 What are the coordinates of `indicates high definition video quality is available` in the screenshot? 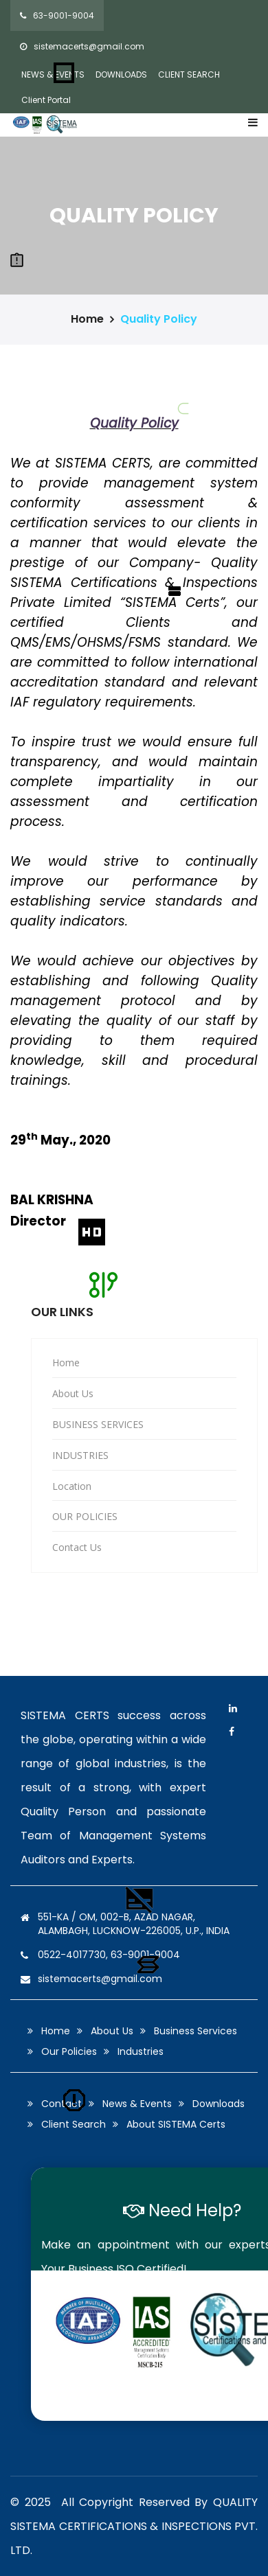 It's located at (91, 1232).